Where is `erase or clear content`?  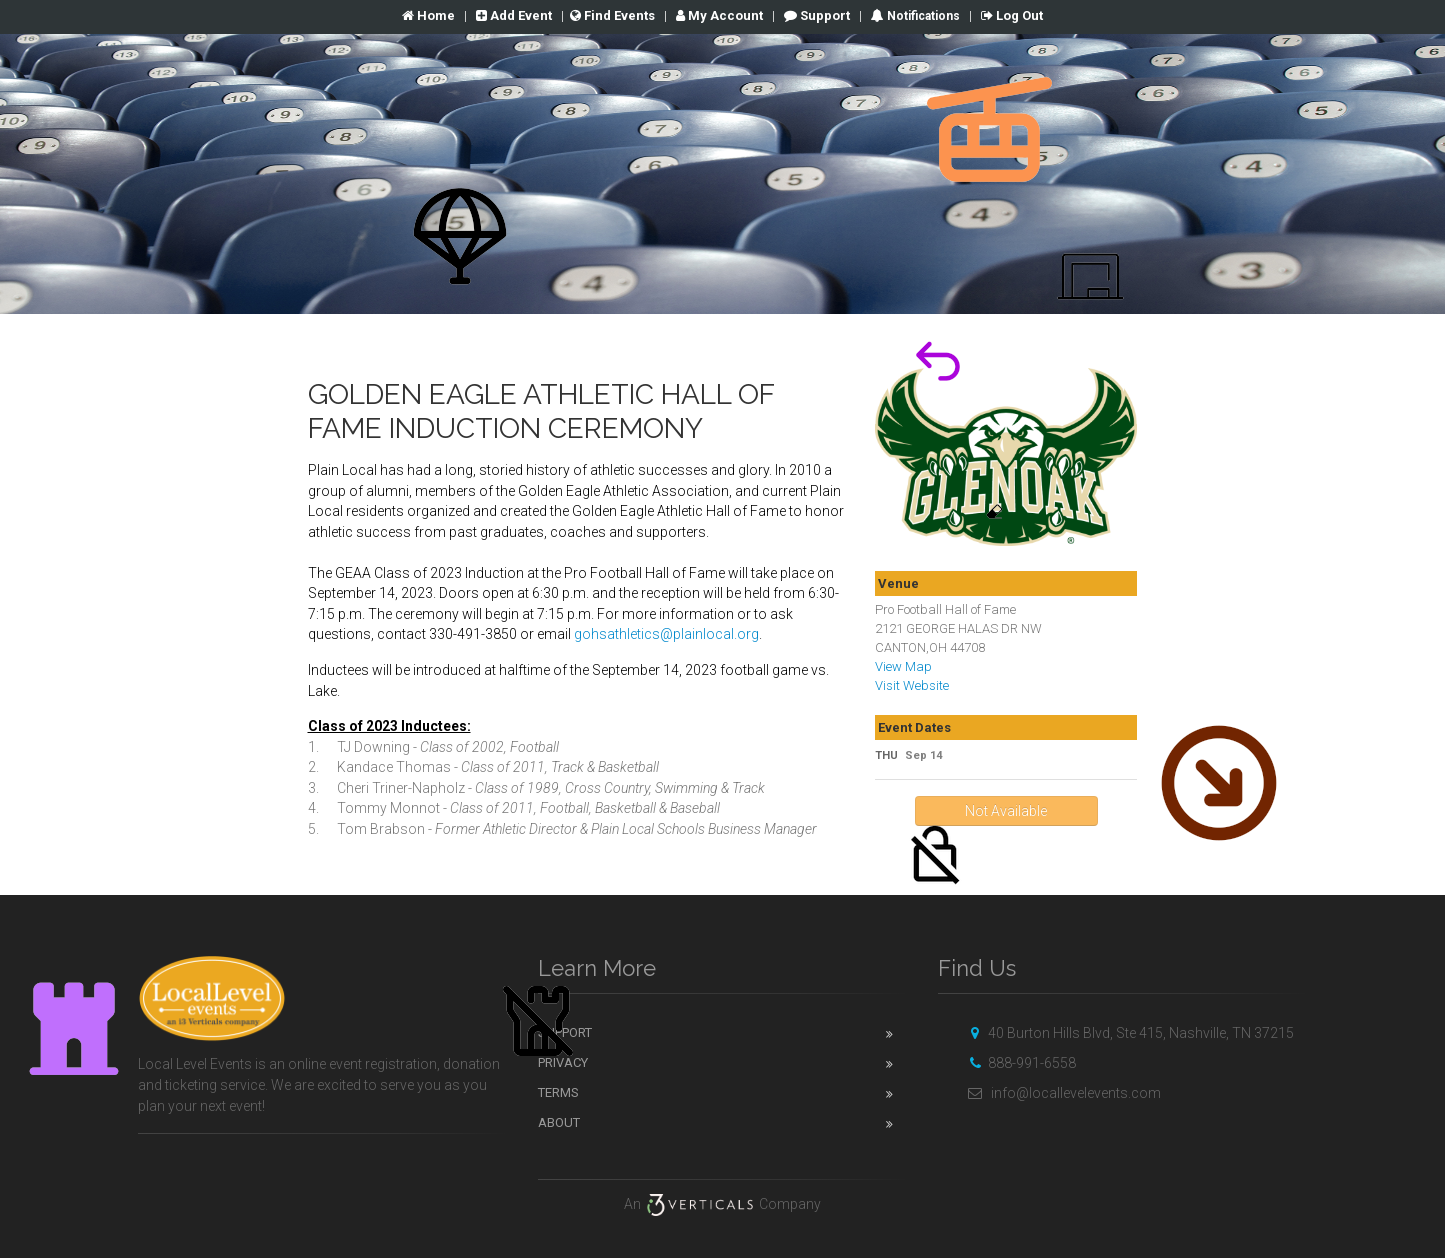 erase or clear content is located at coordinates (994, 511).